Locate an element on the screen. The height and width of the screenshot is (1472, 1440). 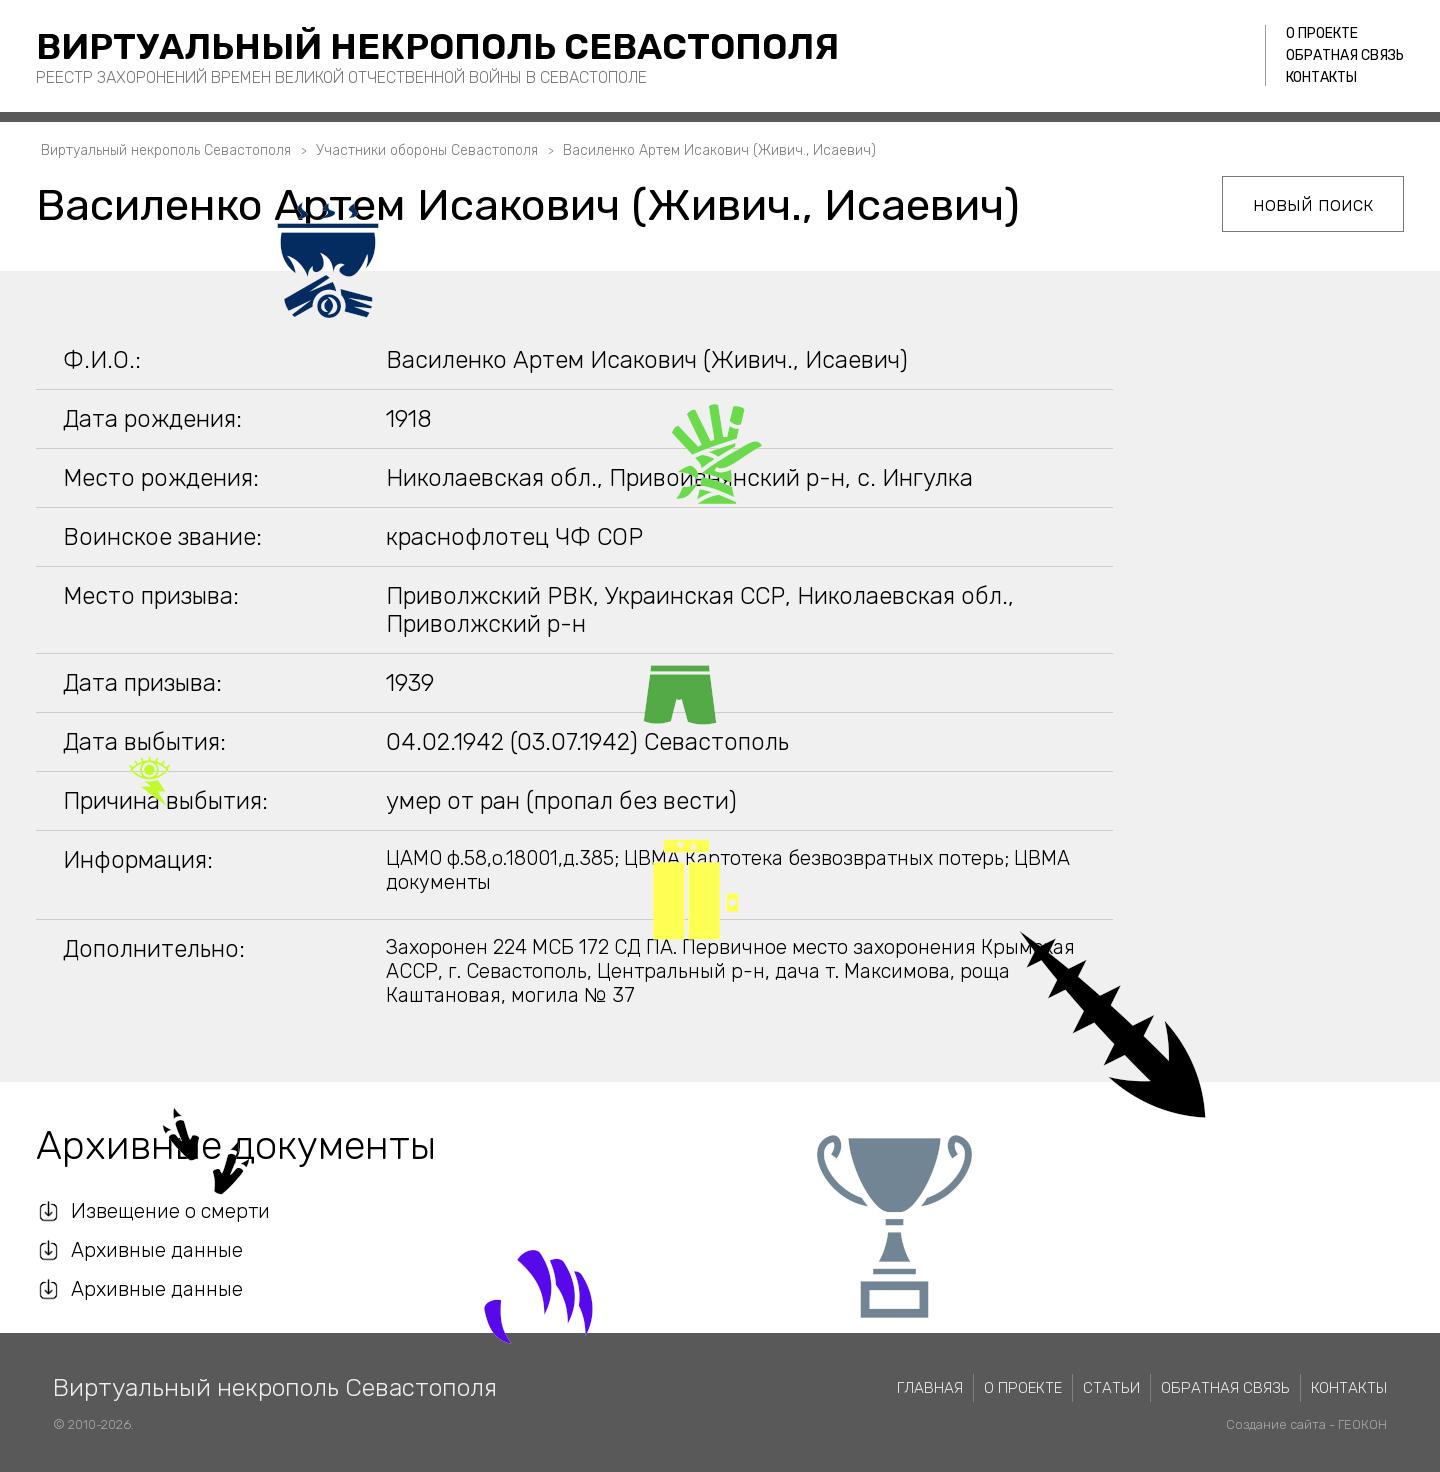
indicates a powerful visual effect or shocking revelation is located at coordinates (150, 782).